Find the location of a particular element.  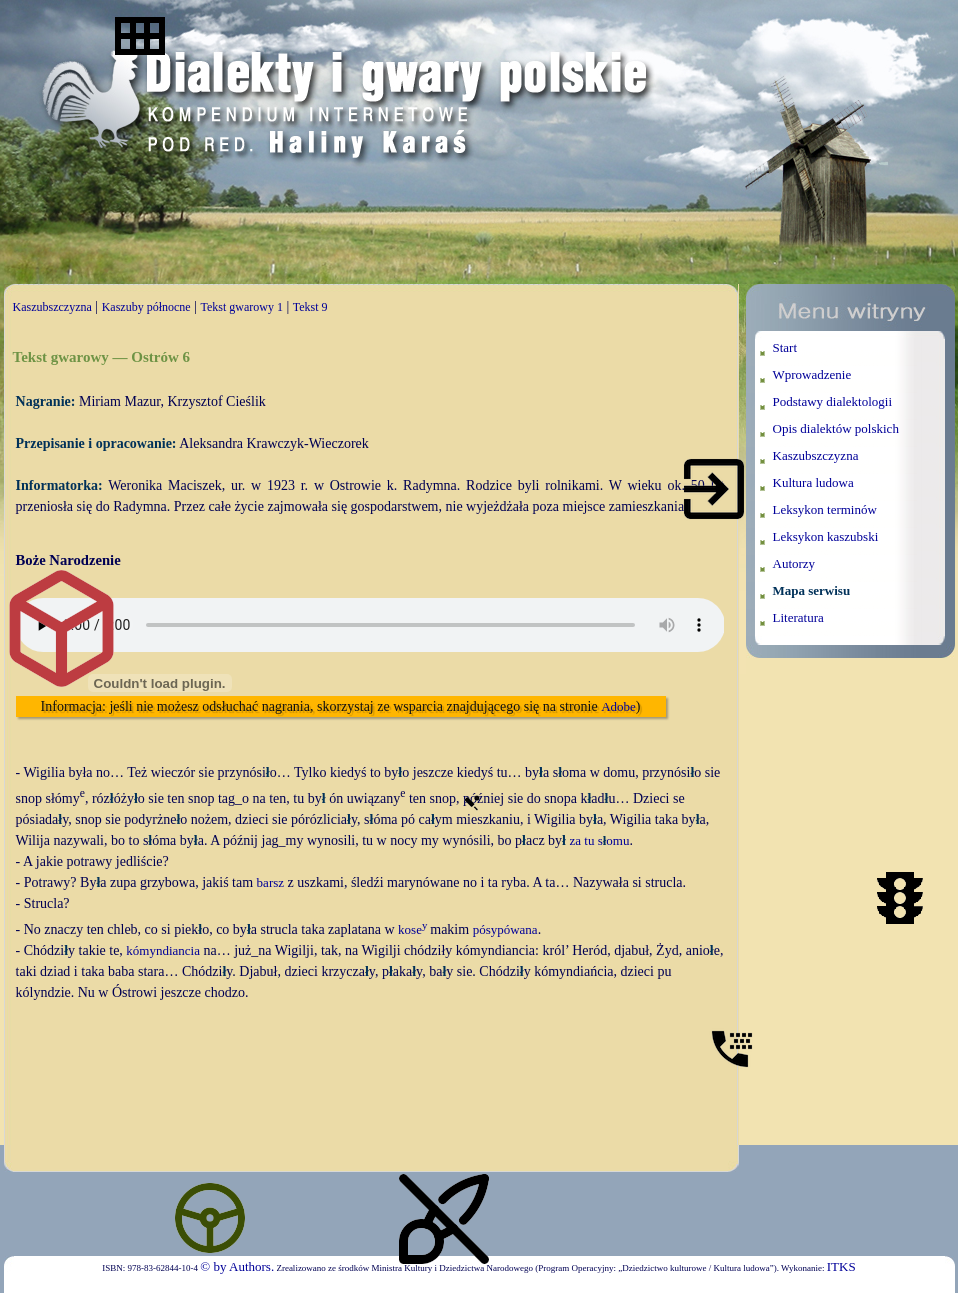

view package or dependency details is located at coordinates (61, 628).